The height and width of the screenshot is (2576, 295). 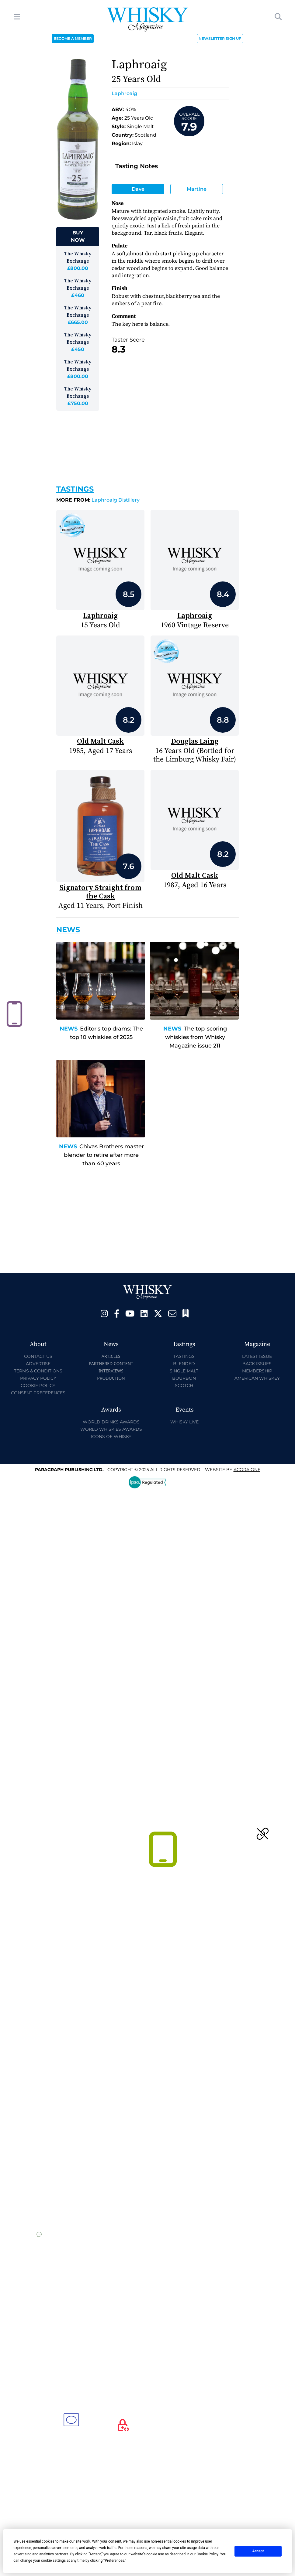 What do you see at coordinates (123, 2425) in the screenshot?
I see `access code-protected security settings` at bounding box center [123, 2425].